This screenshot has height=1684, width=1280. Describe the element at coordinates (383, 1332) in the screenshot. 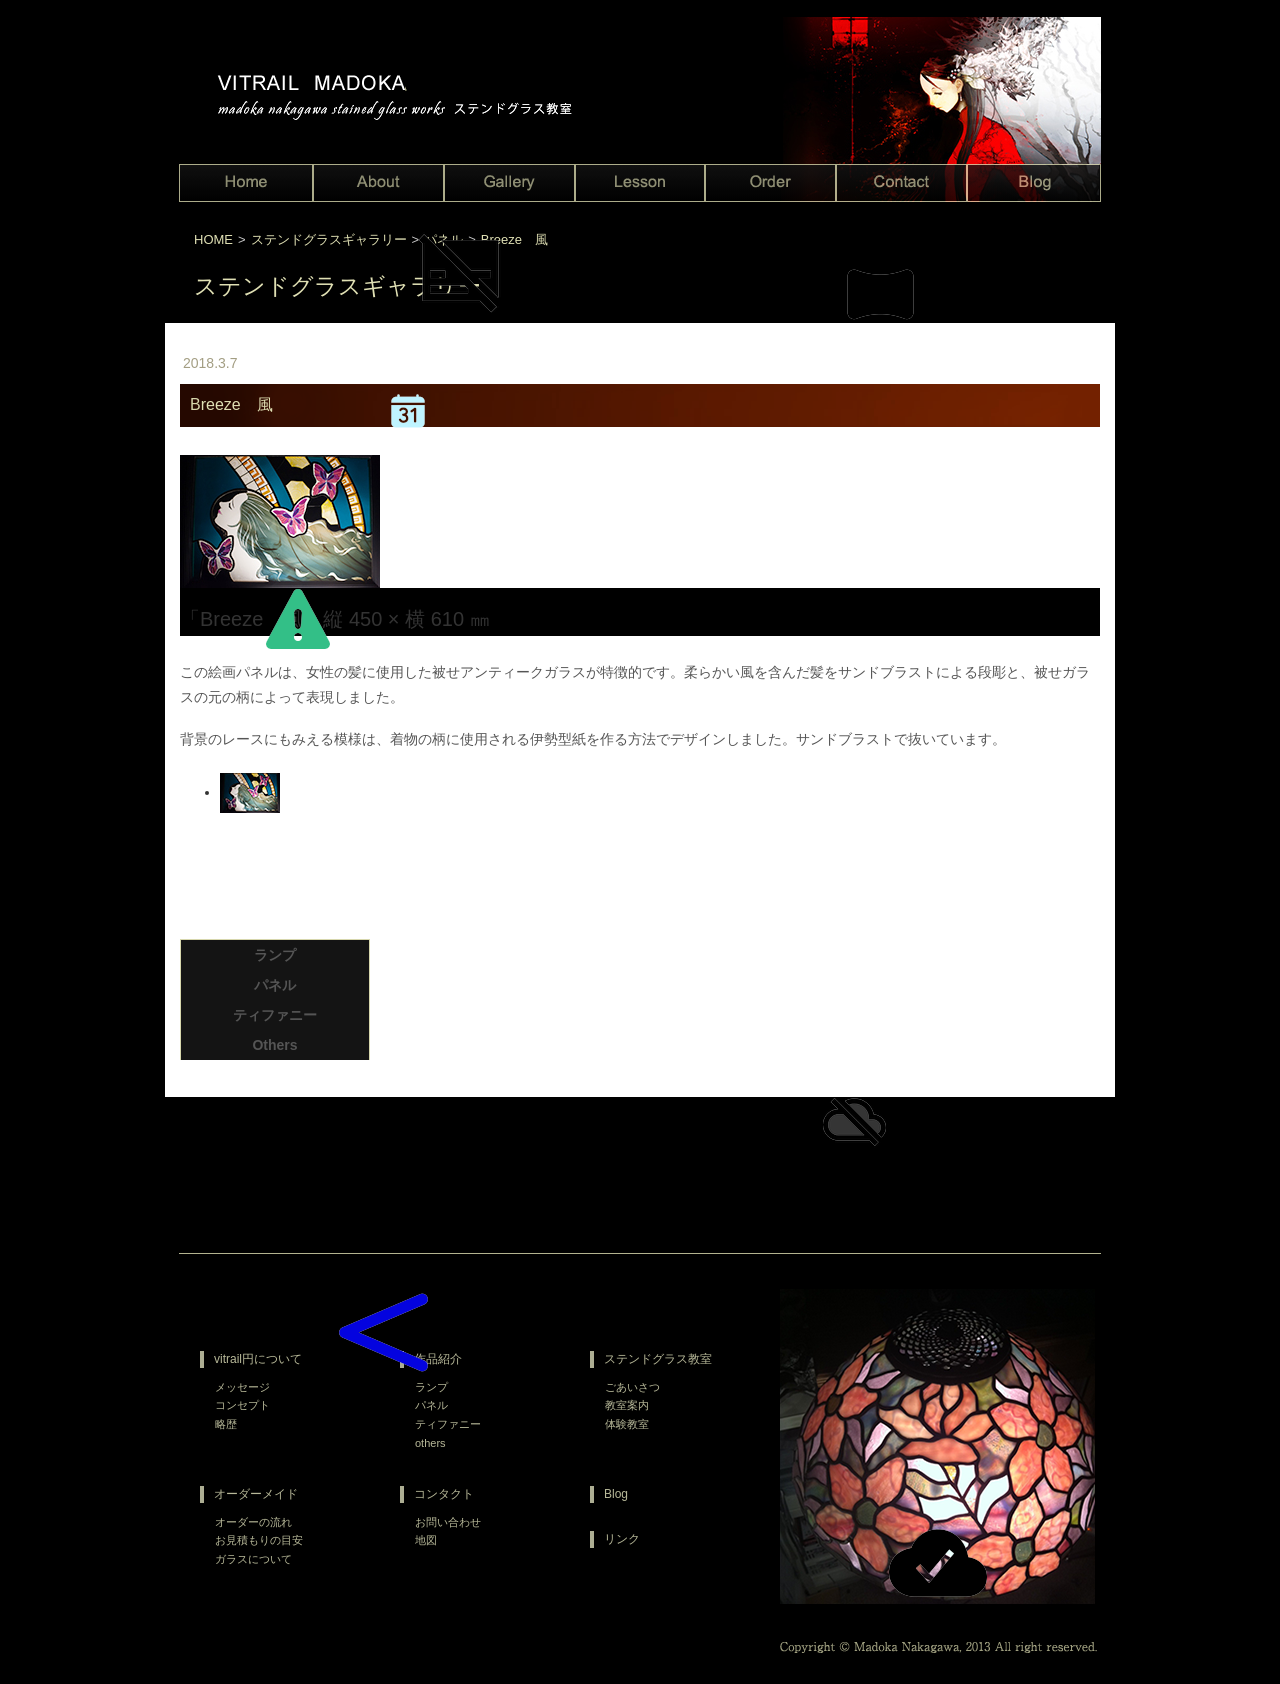

I see `less than comparison operator` at that location.